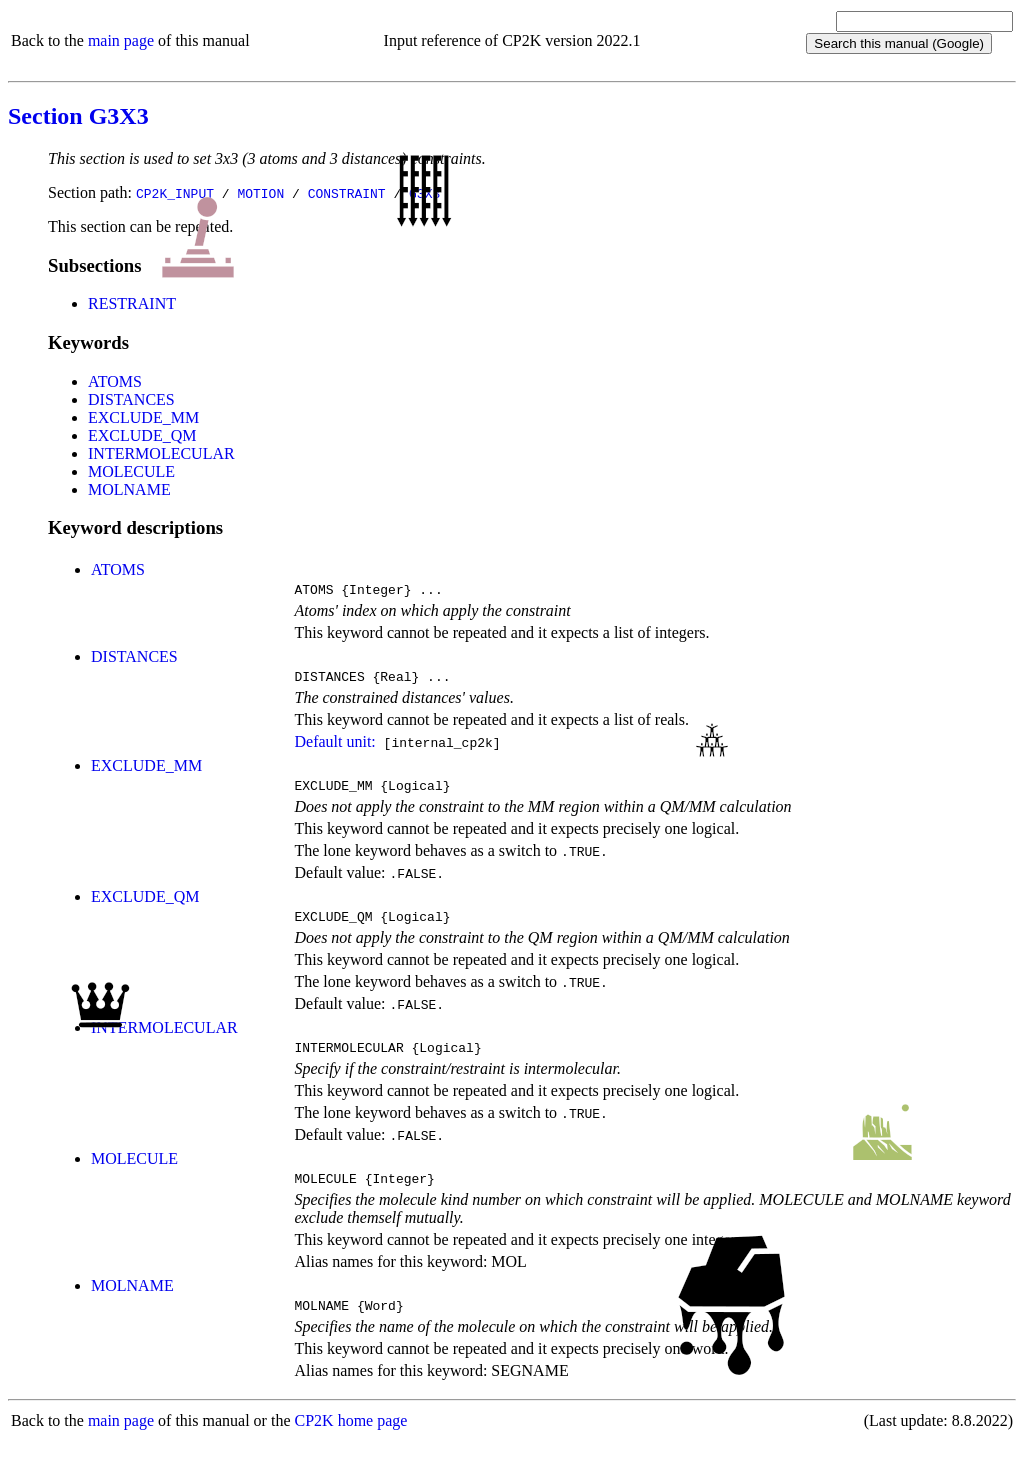  What do you see at coordinates (198, 236) in the screenshot?
I see `access game controls or gaming mode` at bounding box center [198, 236].